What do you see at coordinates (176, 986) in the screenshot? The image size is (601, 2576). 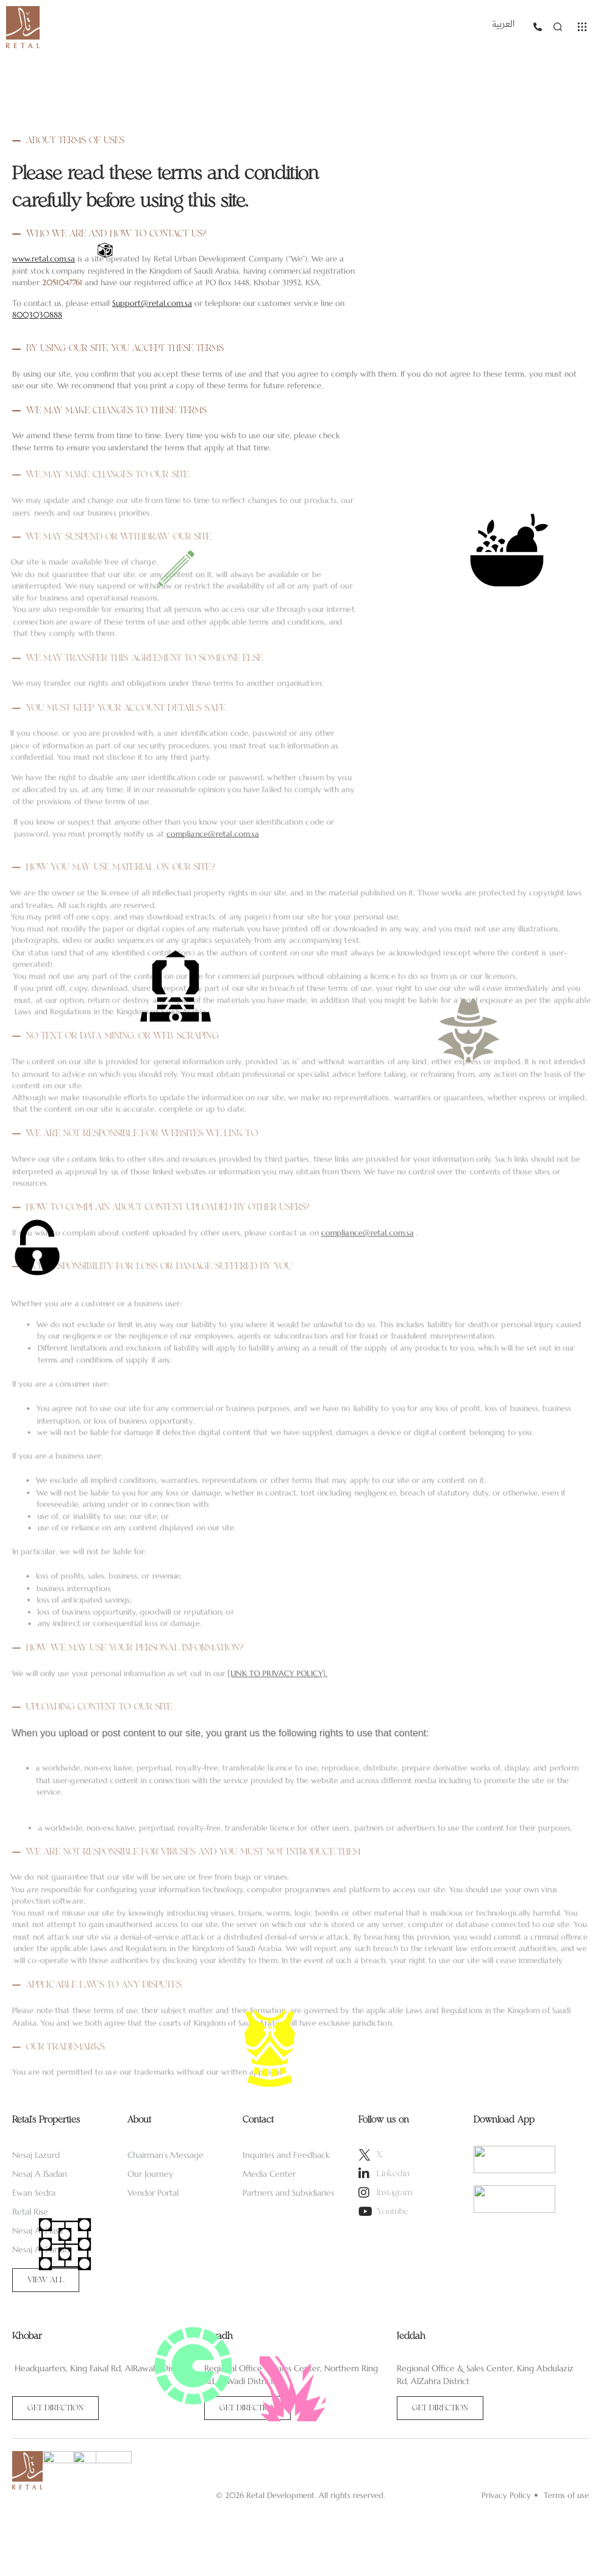 I see `view current energy or fuel reserves` at bounding box center [176, 986].